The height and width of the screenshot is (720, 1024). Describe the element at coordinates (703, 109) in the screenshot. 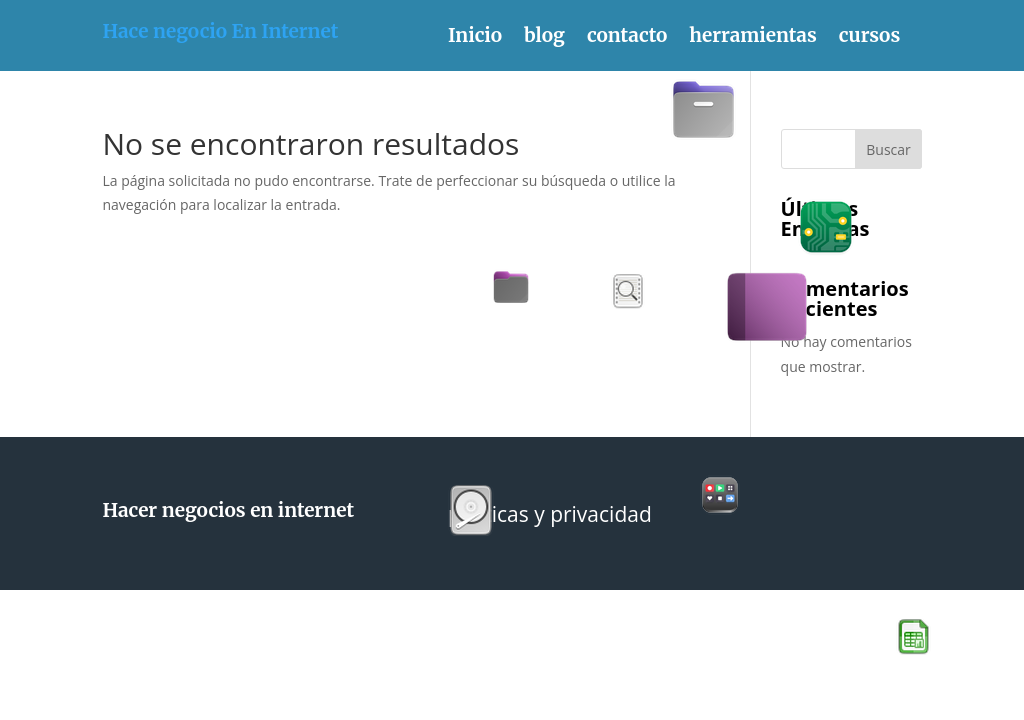

I see `open the file manager application` at that location.